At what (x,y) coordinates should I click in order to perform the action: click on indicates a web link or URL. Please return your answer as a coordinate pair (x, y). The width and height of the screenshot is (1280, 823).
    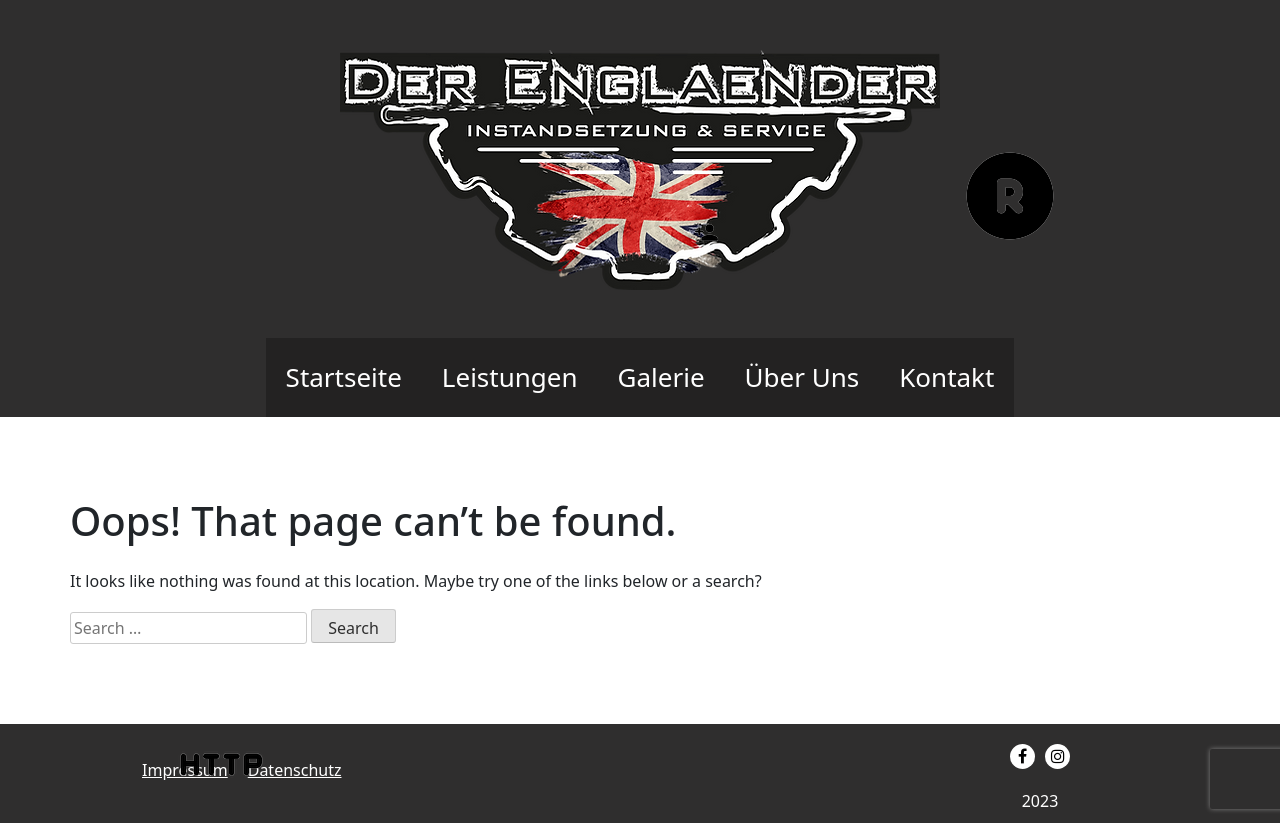
    Looking at the image, I should click on (221, 764).